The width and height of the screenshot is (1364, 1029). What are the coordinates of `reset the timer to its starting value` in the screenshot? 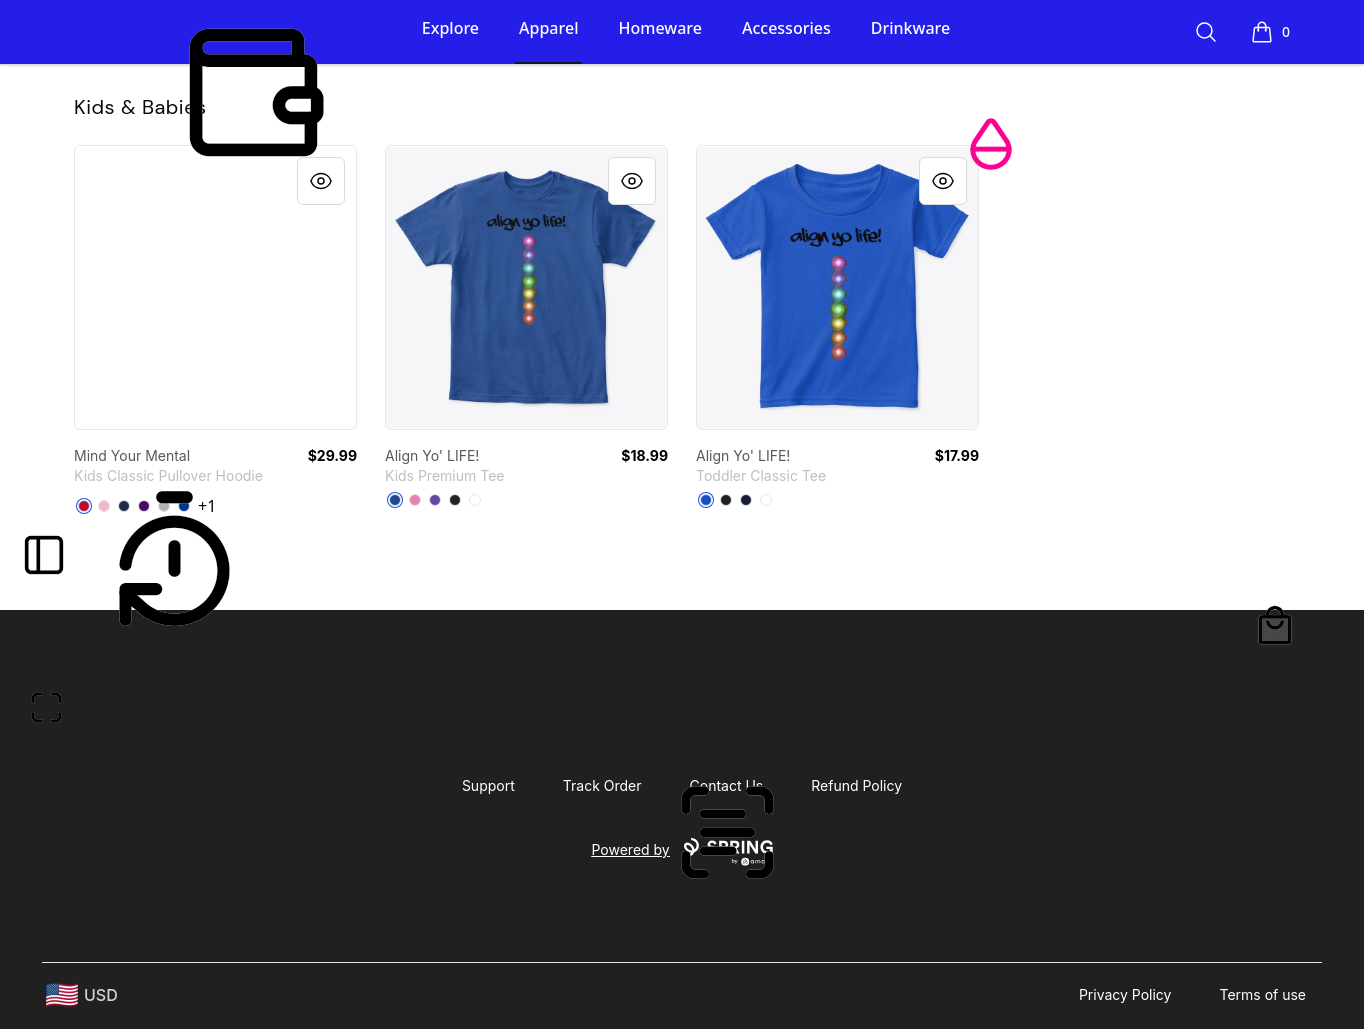 It's located at (174, 558).